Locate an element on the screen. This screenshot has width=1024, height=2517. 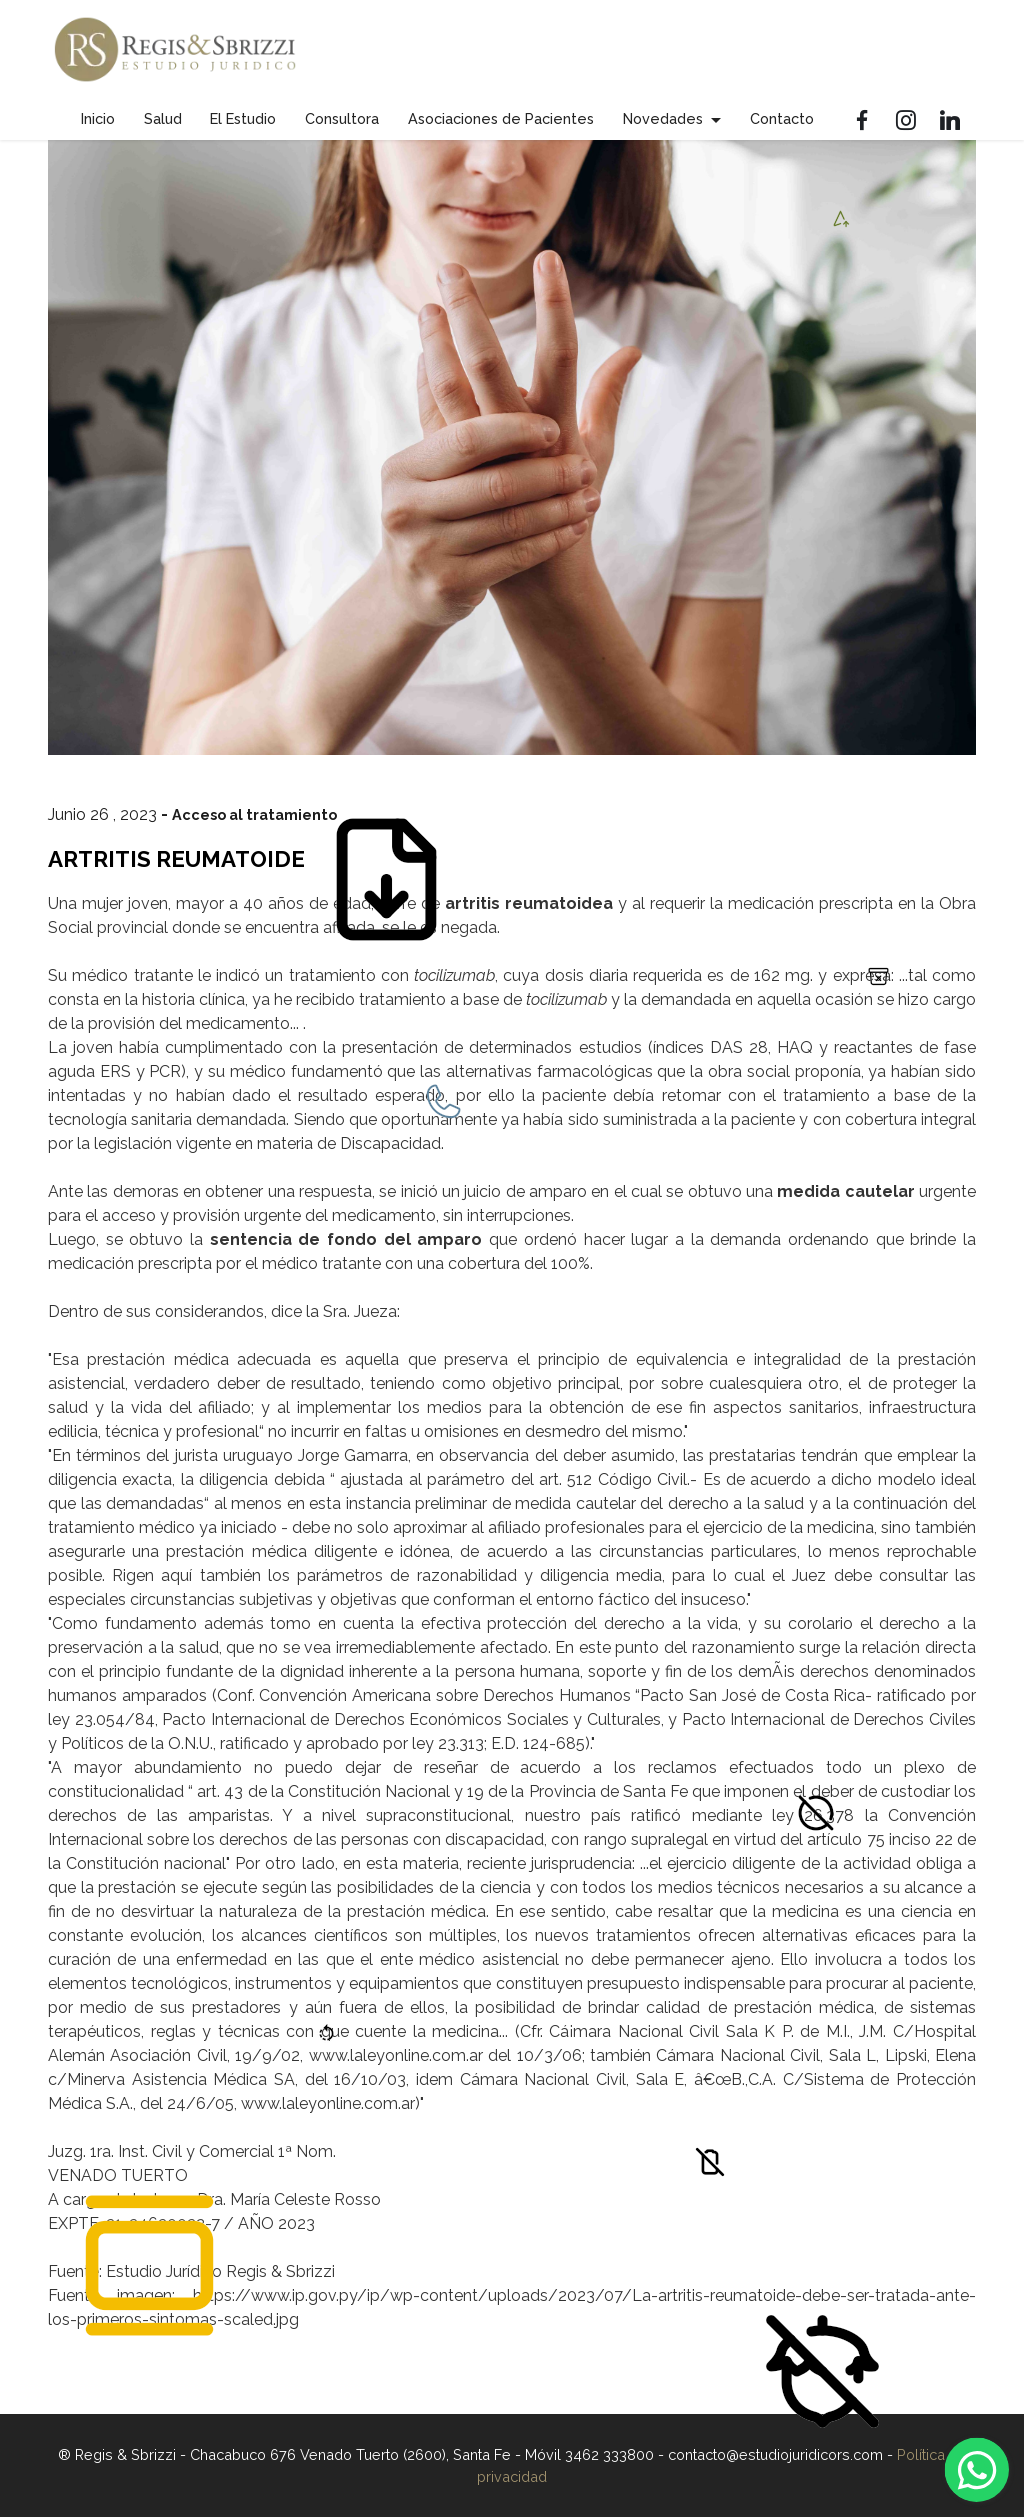
view images in a vertical gallery layout is located at coordinates (149, 2265).